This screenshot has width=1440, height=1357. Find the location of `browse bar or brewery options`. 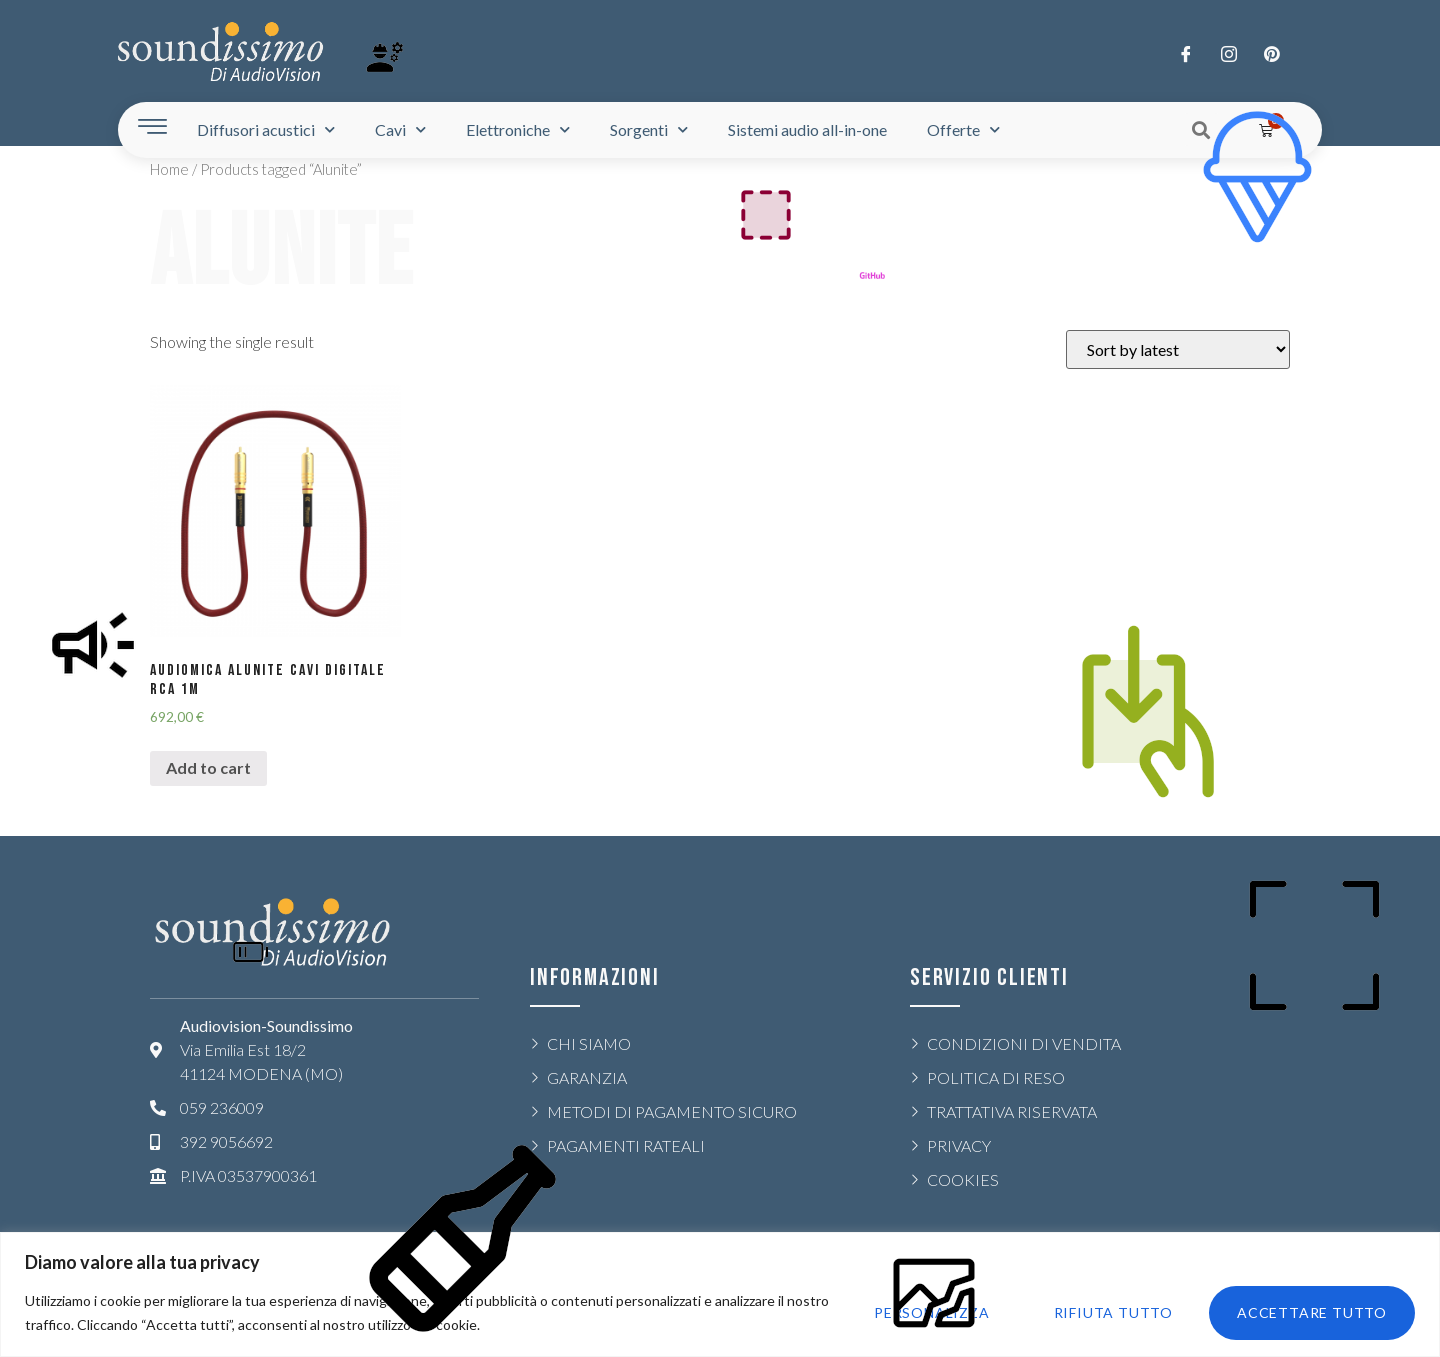

browse bar or brewery options is located at coordinates (459, 1241).